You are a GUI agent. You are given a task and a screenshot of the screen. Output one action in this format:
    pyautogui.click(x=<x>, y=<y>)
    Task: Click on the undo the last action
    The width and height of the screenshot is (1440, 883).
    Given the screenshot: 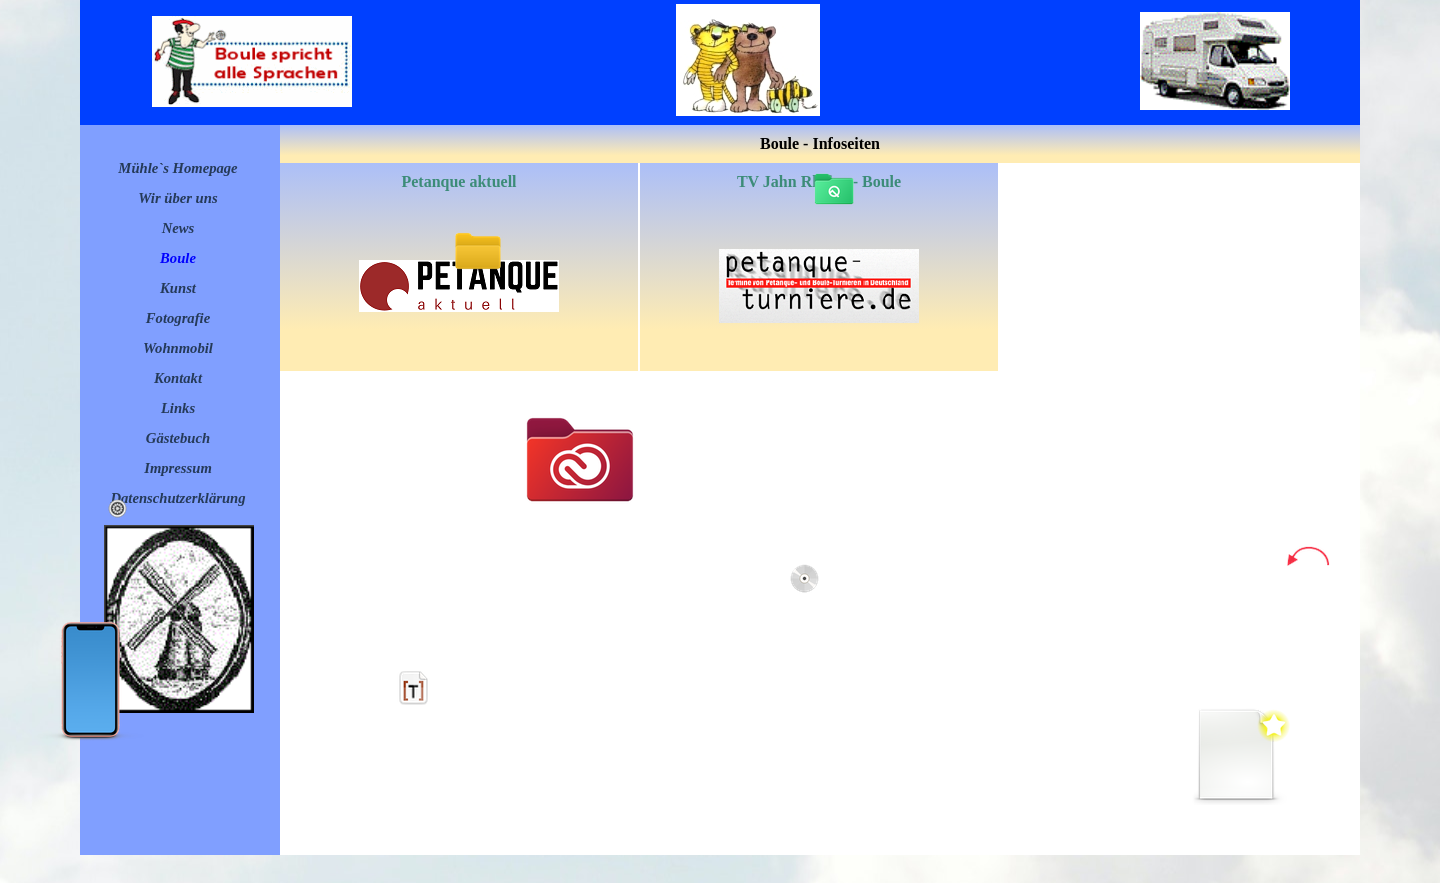 What is the action you would take?
    pyautogui.click(x=1308, y=556)
    